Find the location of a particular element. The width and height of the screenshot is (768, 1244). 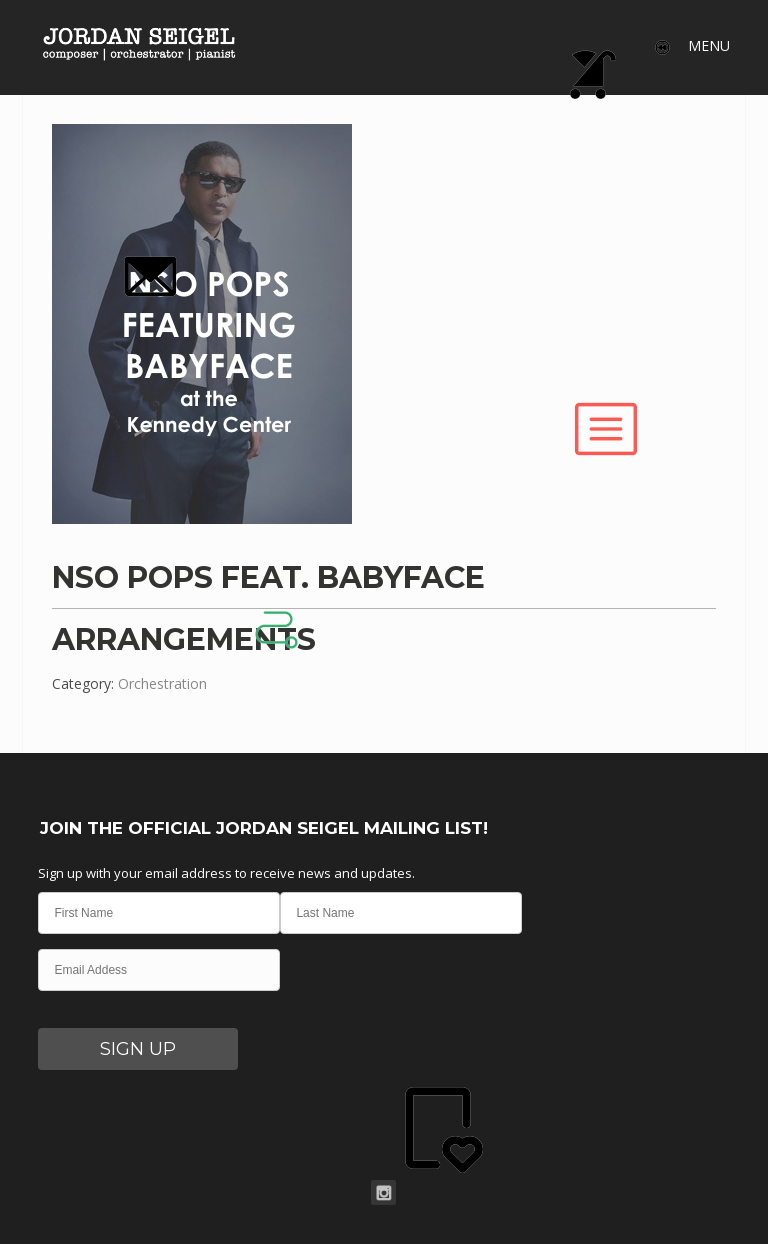

add tablet to favorites is located at coordinates (438, 1128).